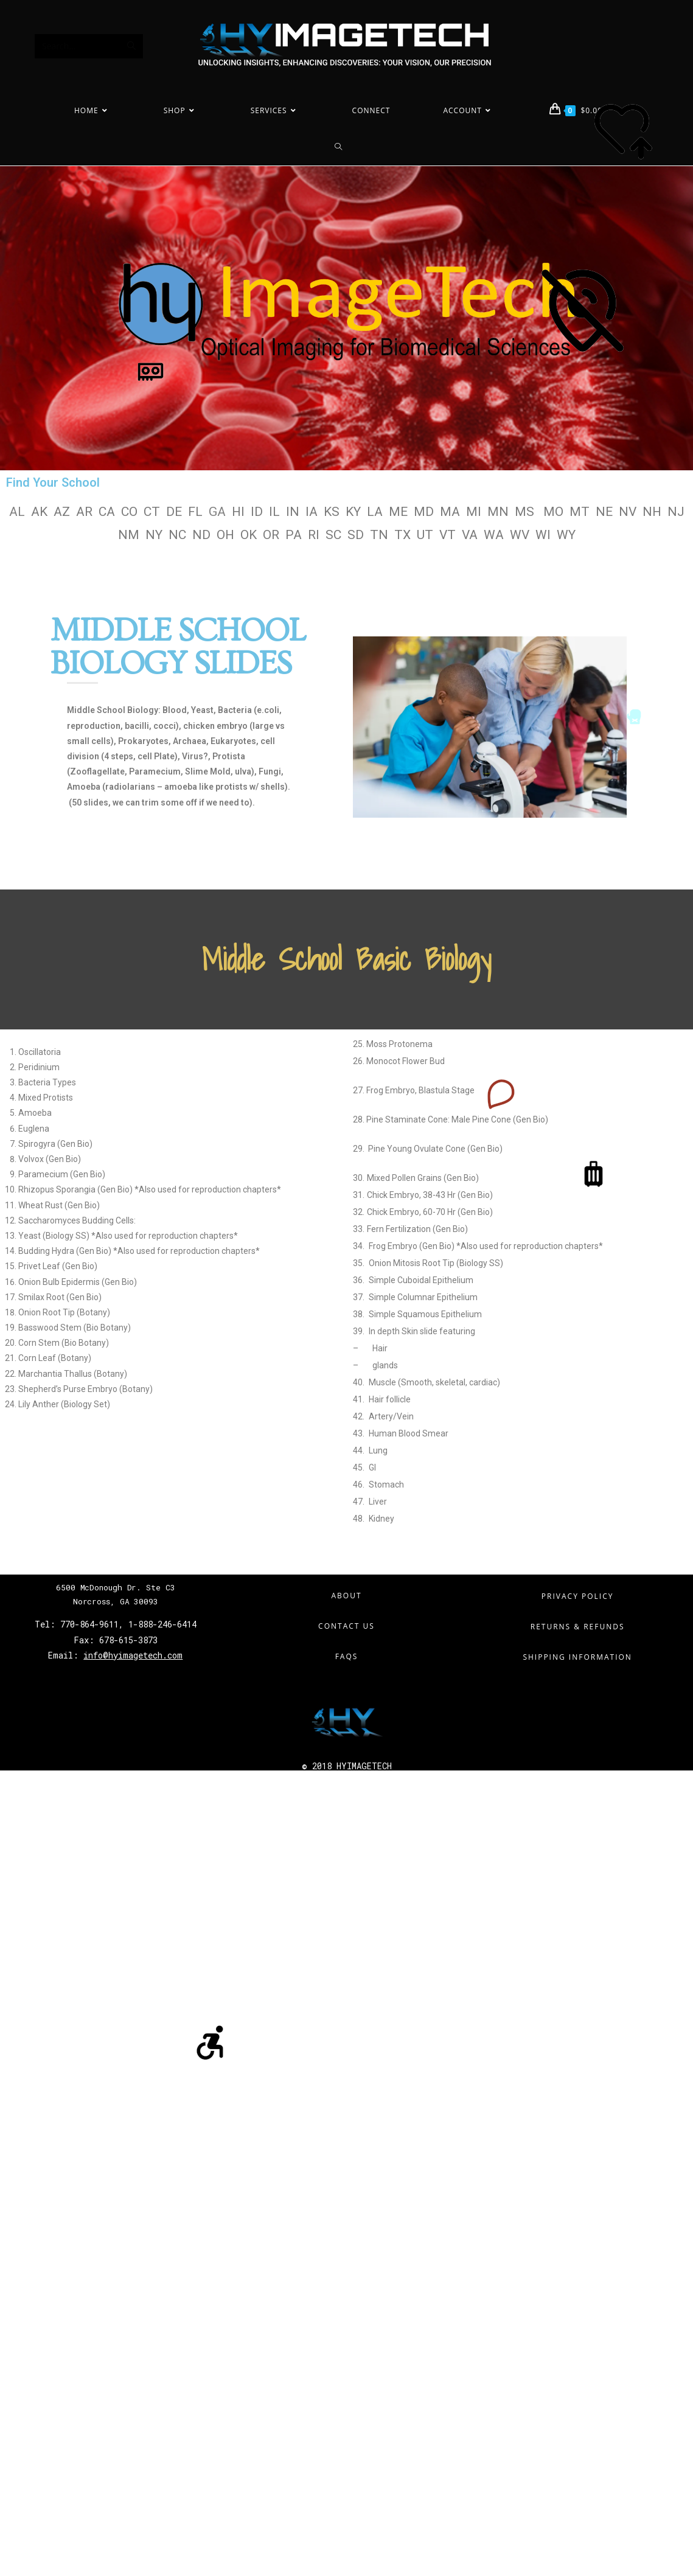  What do you see at coordinates (501, 1094) in the screenshot?
I see `open the Storytel audiobook app` at bounding box center [501, 1094].